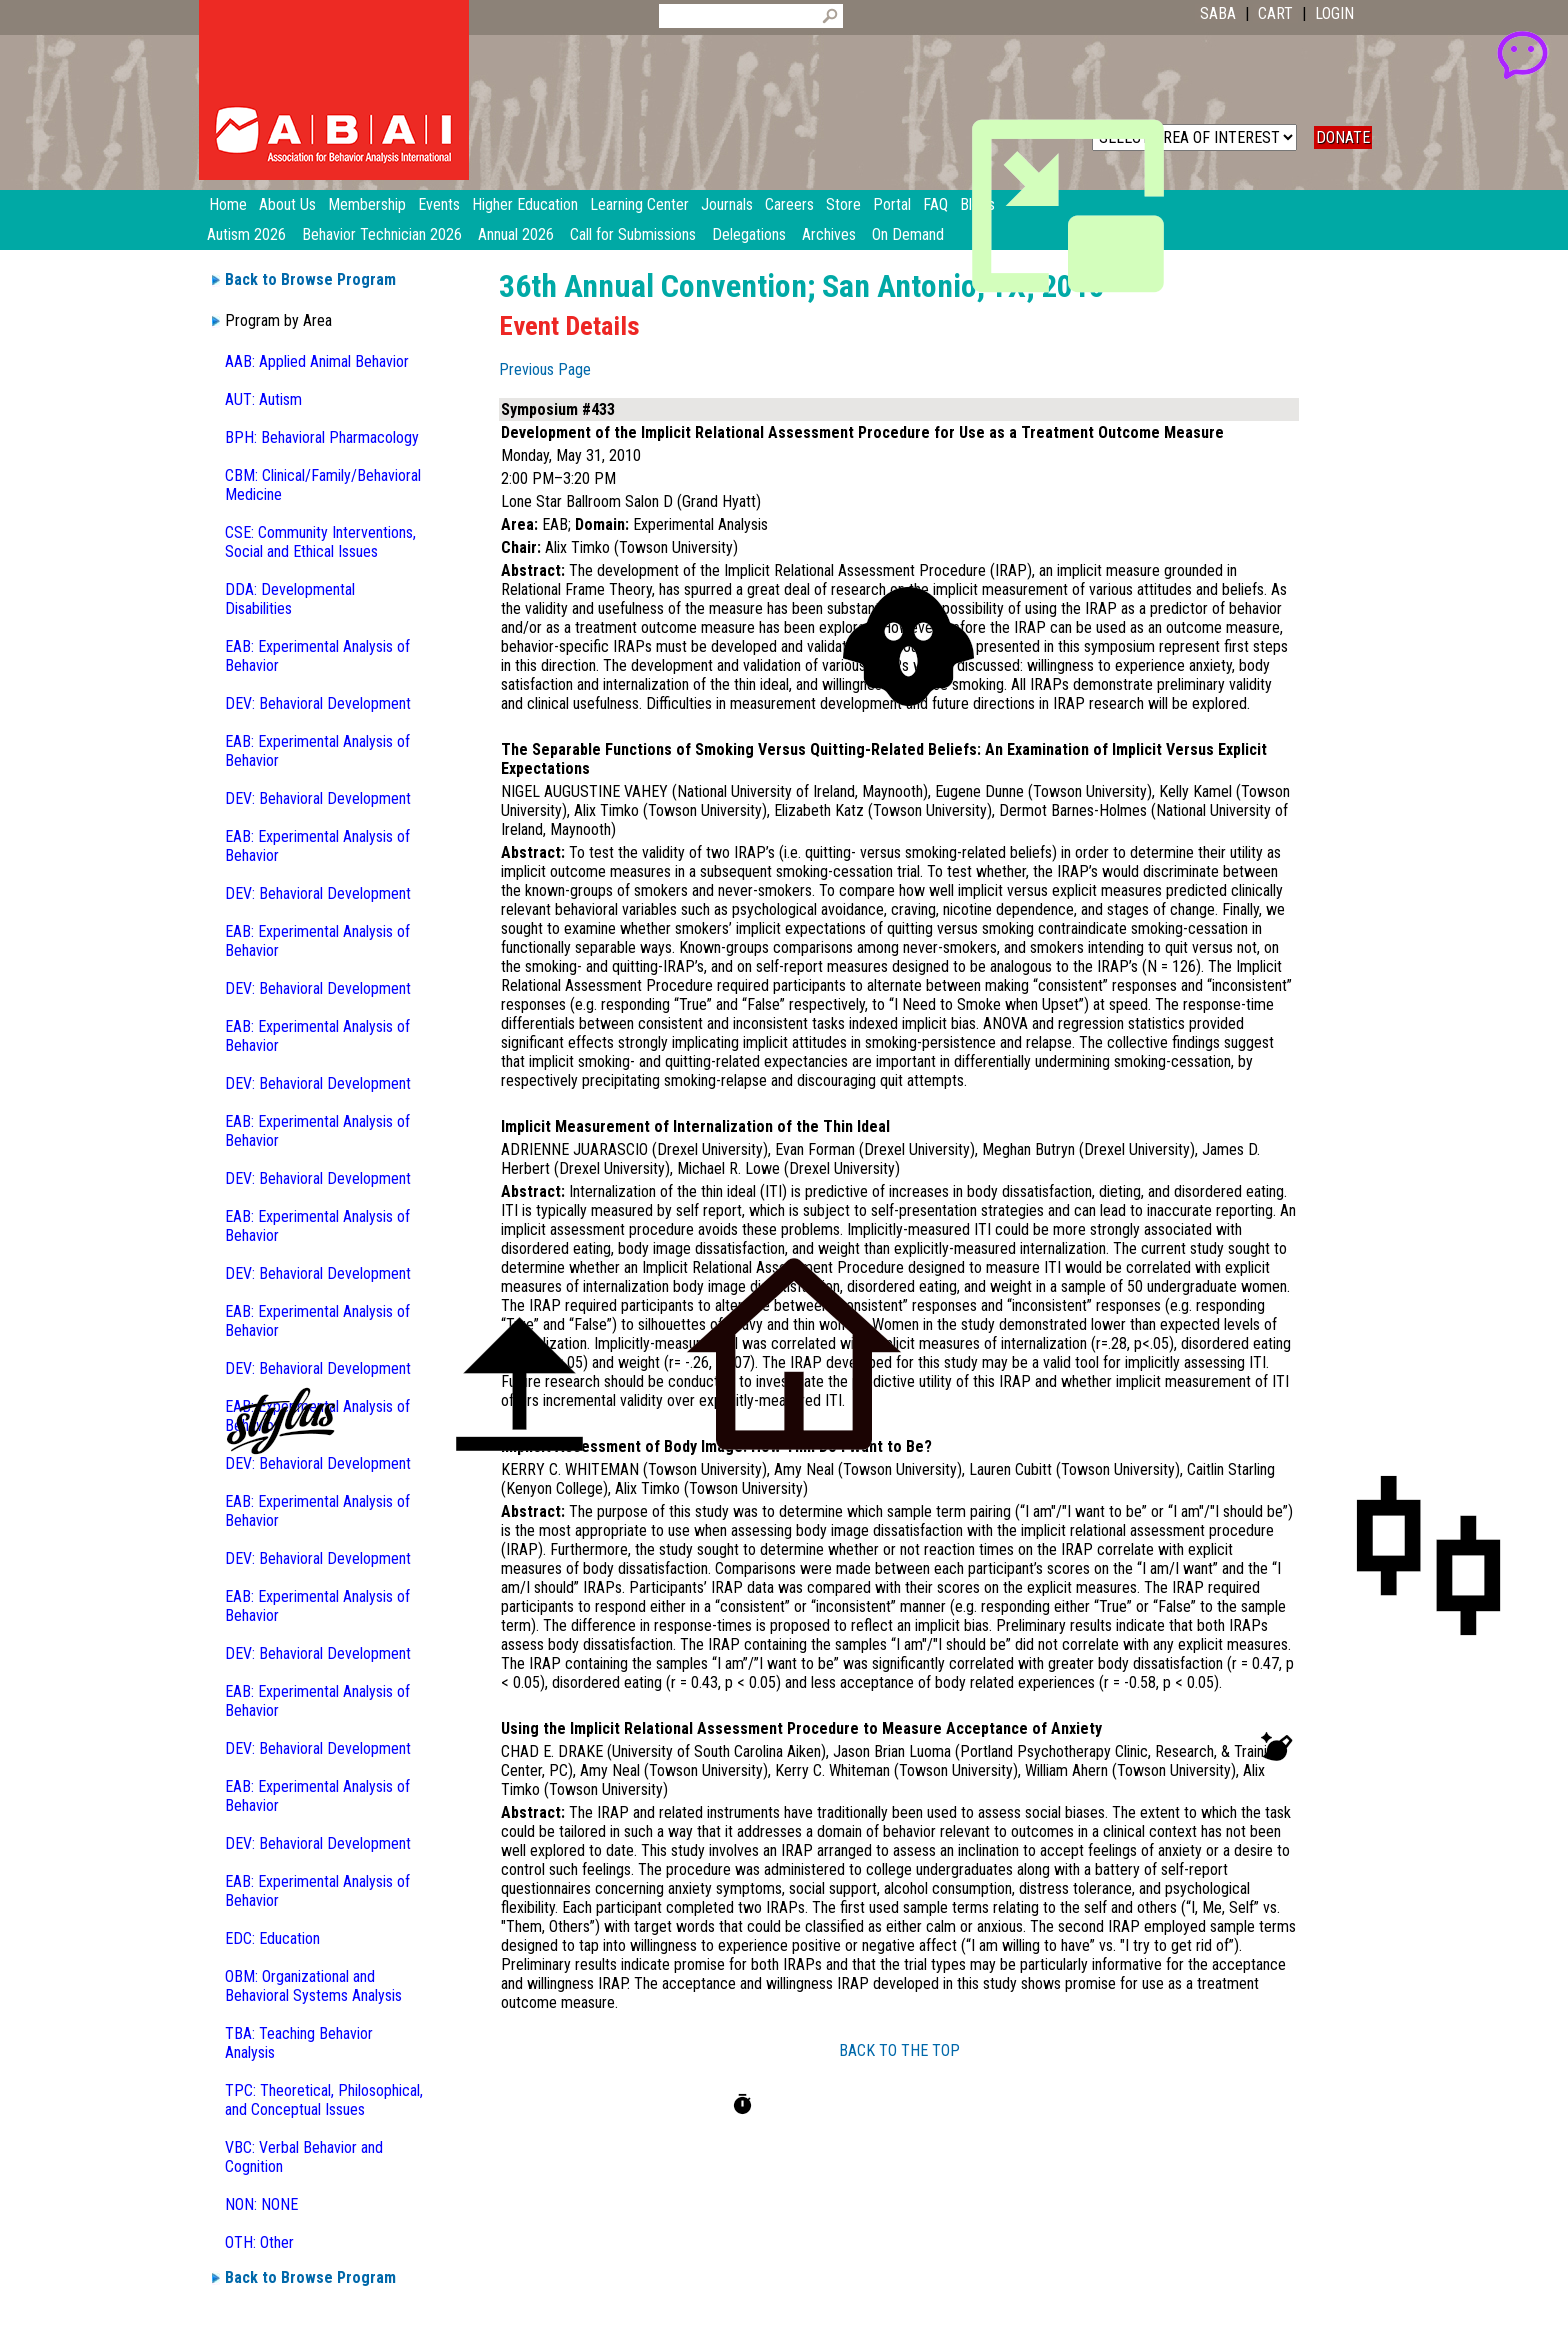  What do you see at coordinates (908, 646) in the screenshot?
I see `ghost mode or incognito status indicator` at bounding box center [908, 646].